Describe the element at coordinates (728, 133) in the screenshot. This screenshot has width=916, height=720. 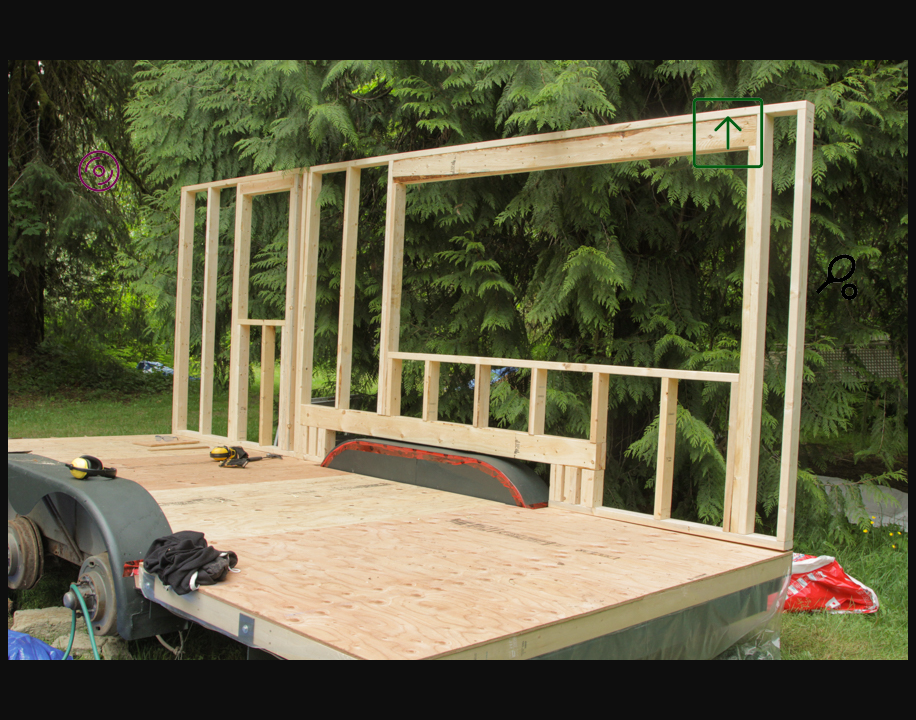
I see `upload a file or document` at that location.